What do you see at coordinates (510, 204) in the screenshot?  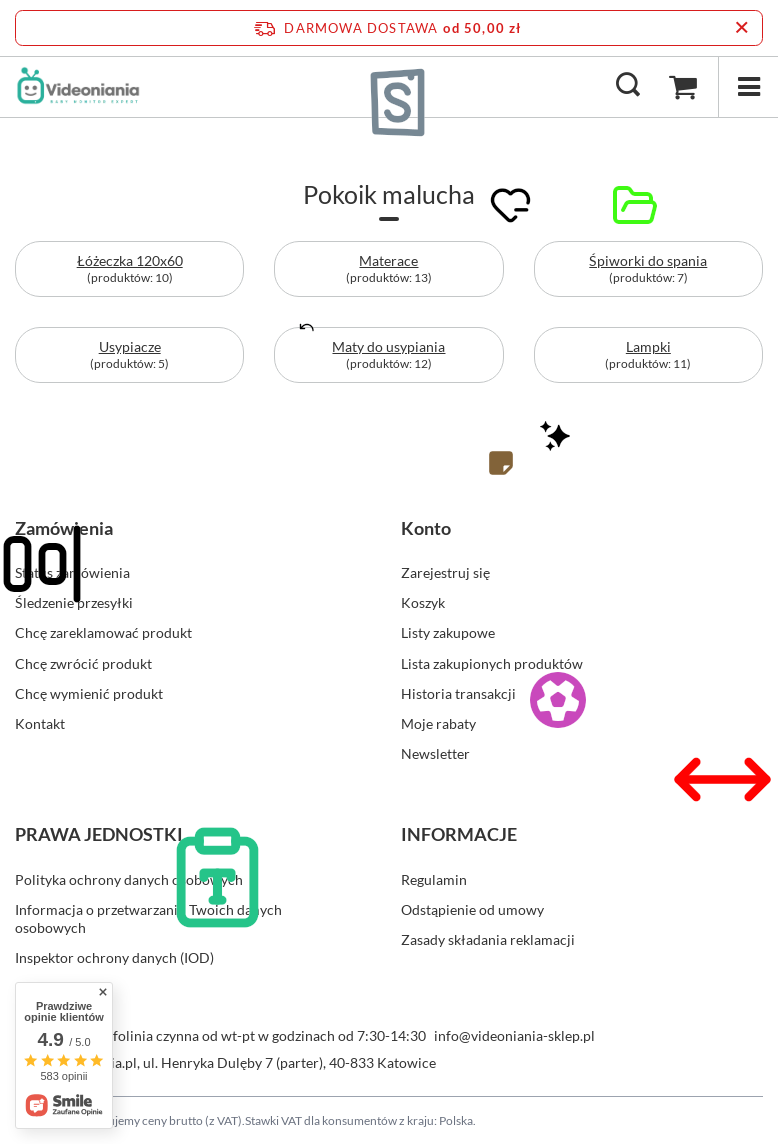 I see `remove from favorites` at bounding box center [510, 204].